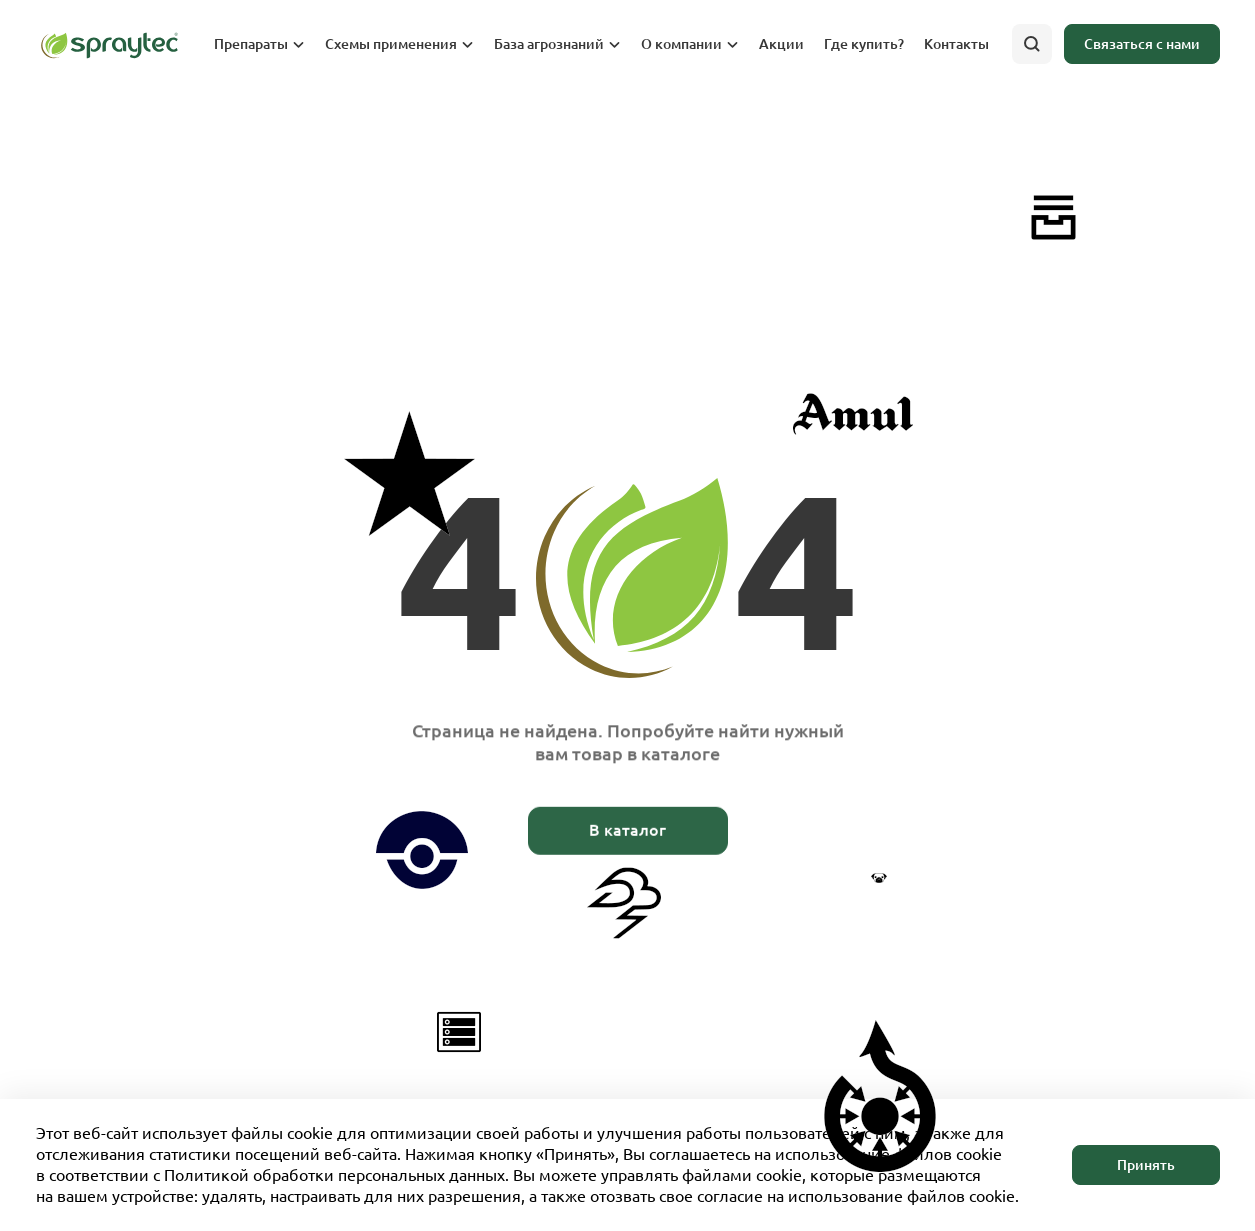  Describe the element at coordinates (624, 903) in the screenshot. I see `apache storm logo` at that location.